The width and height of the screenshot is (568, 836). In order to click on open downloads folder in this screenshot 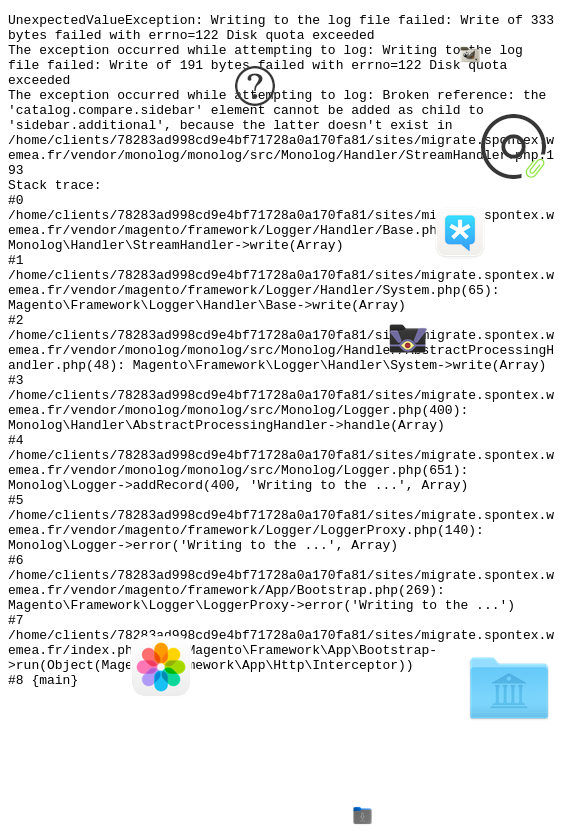, I will do `click(362, 815)`.